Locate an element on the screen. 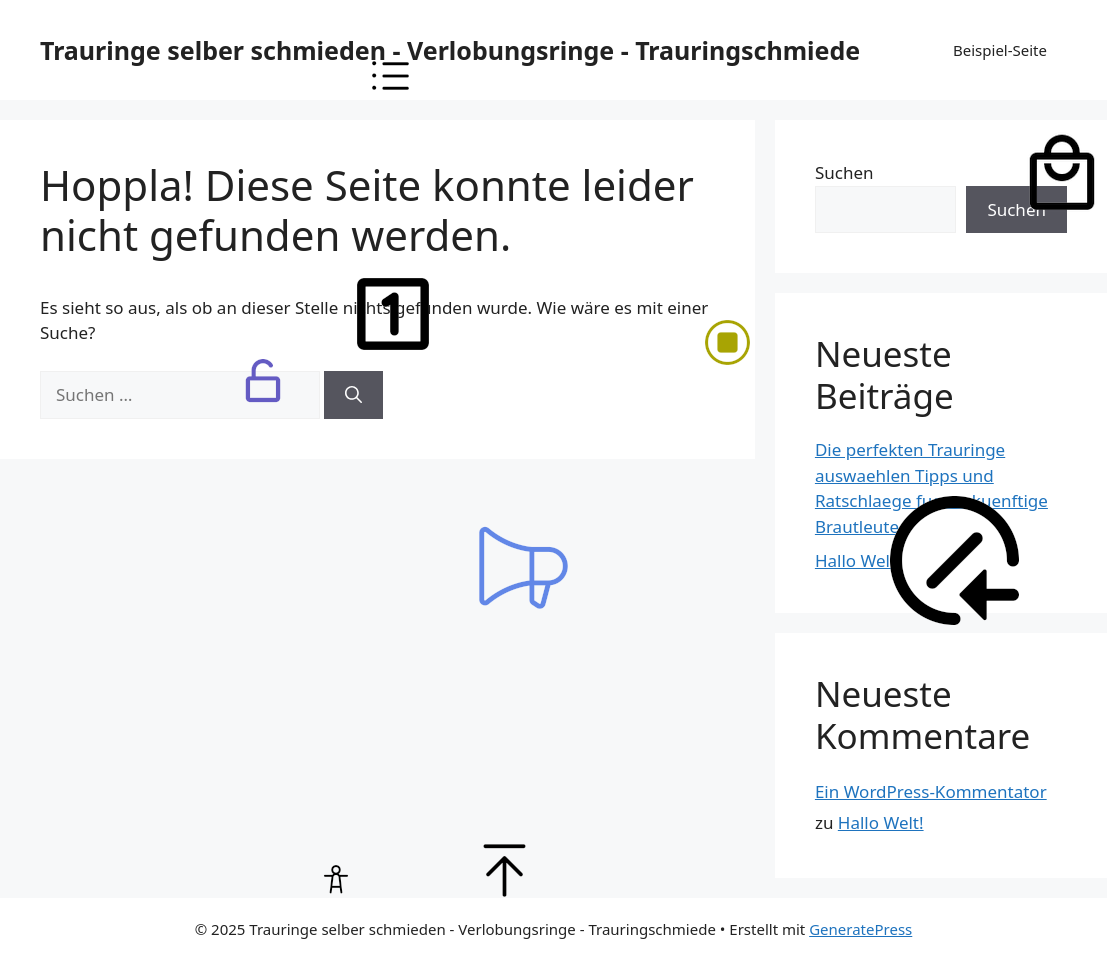 Image resolution: width=1107 pixels, height=961 pixels. make an announcement or broadcast is located at coordinates (518, 569).